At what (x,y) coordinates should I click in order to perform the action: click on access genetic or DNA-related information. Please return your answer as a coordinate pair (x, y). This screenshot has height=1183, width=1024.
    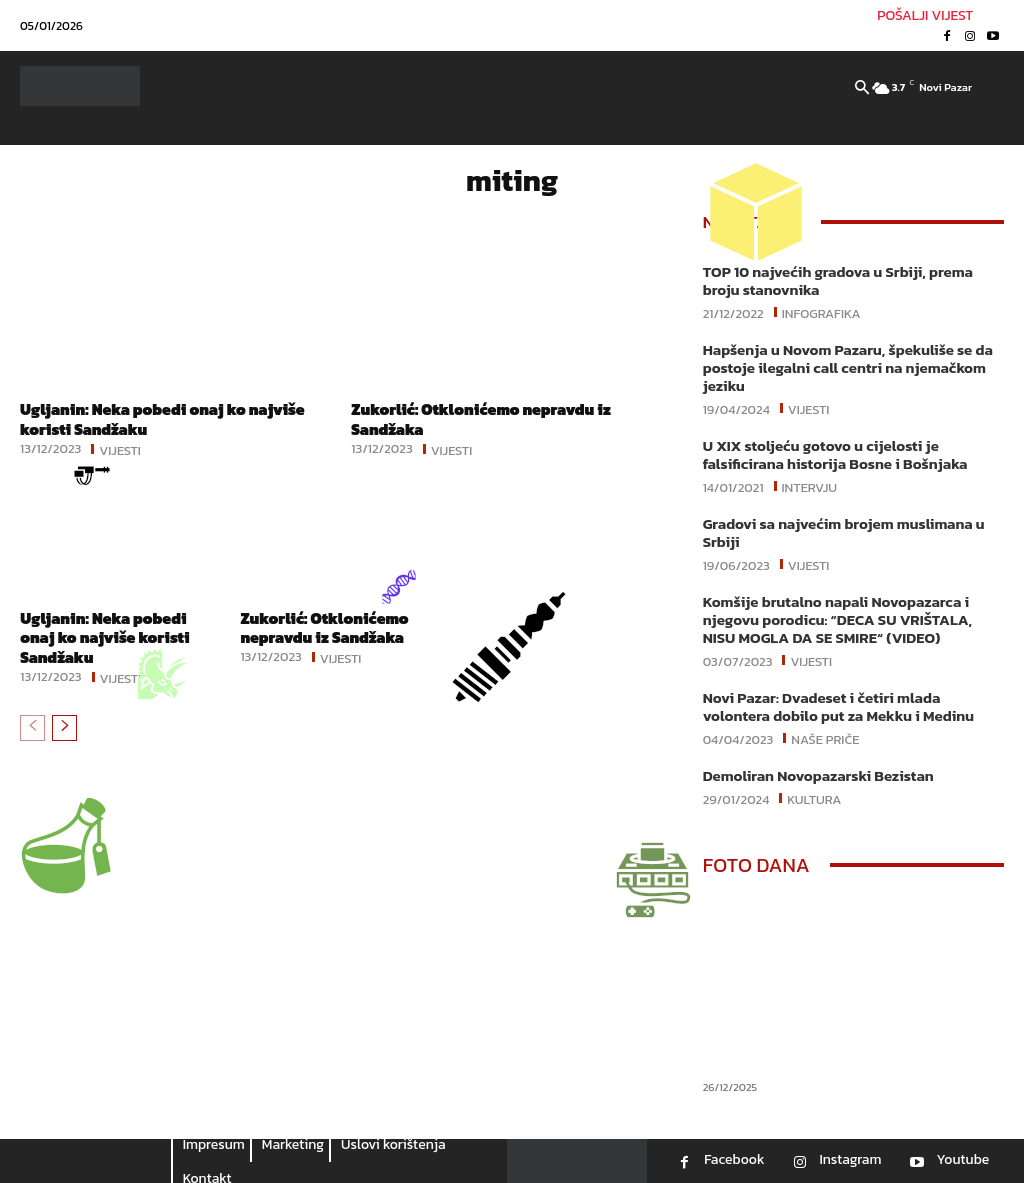
    Looking at the image, I should click on (399, 587).